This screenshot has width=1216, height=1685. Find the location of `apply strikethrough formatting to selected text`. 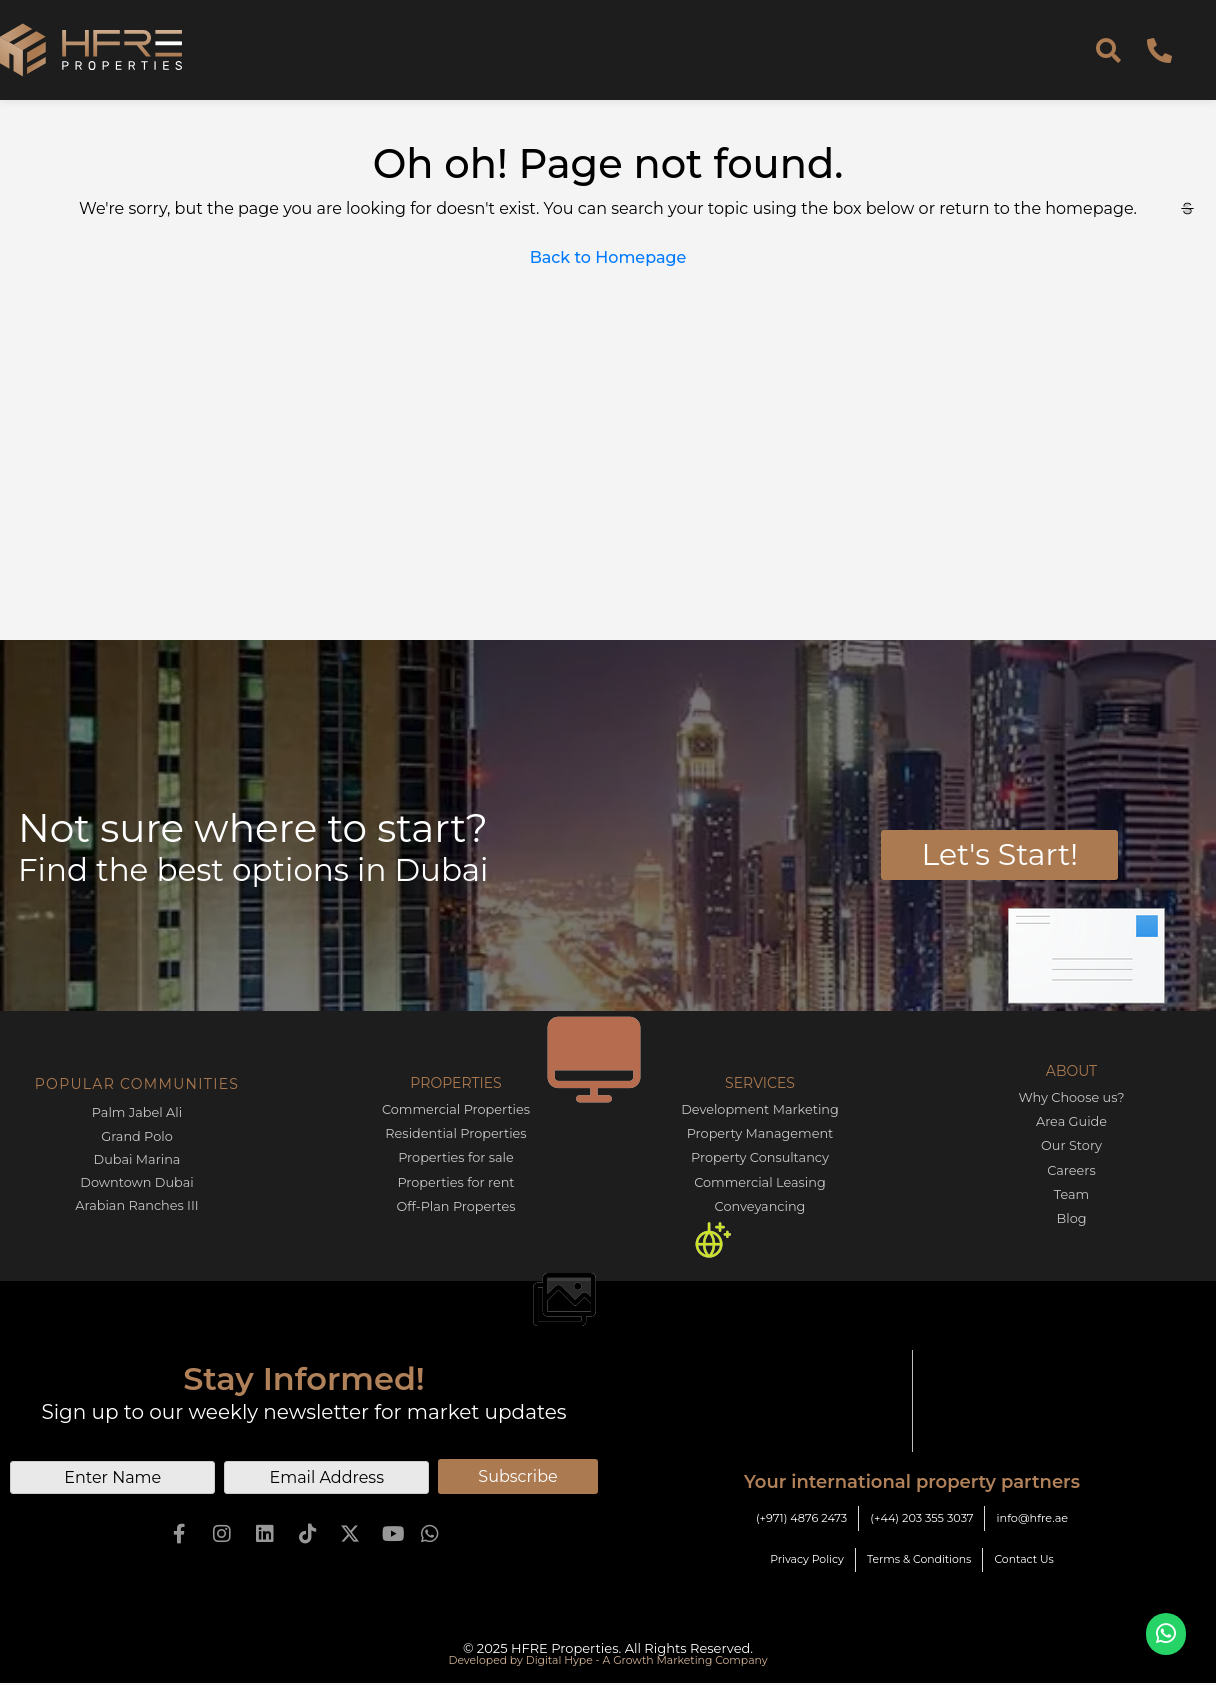

apply strikethrough formatting to selected text is located at coordinates (1187, 208).